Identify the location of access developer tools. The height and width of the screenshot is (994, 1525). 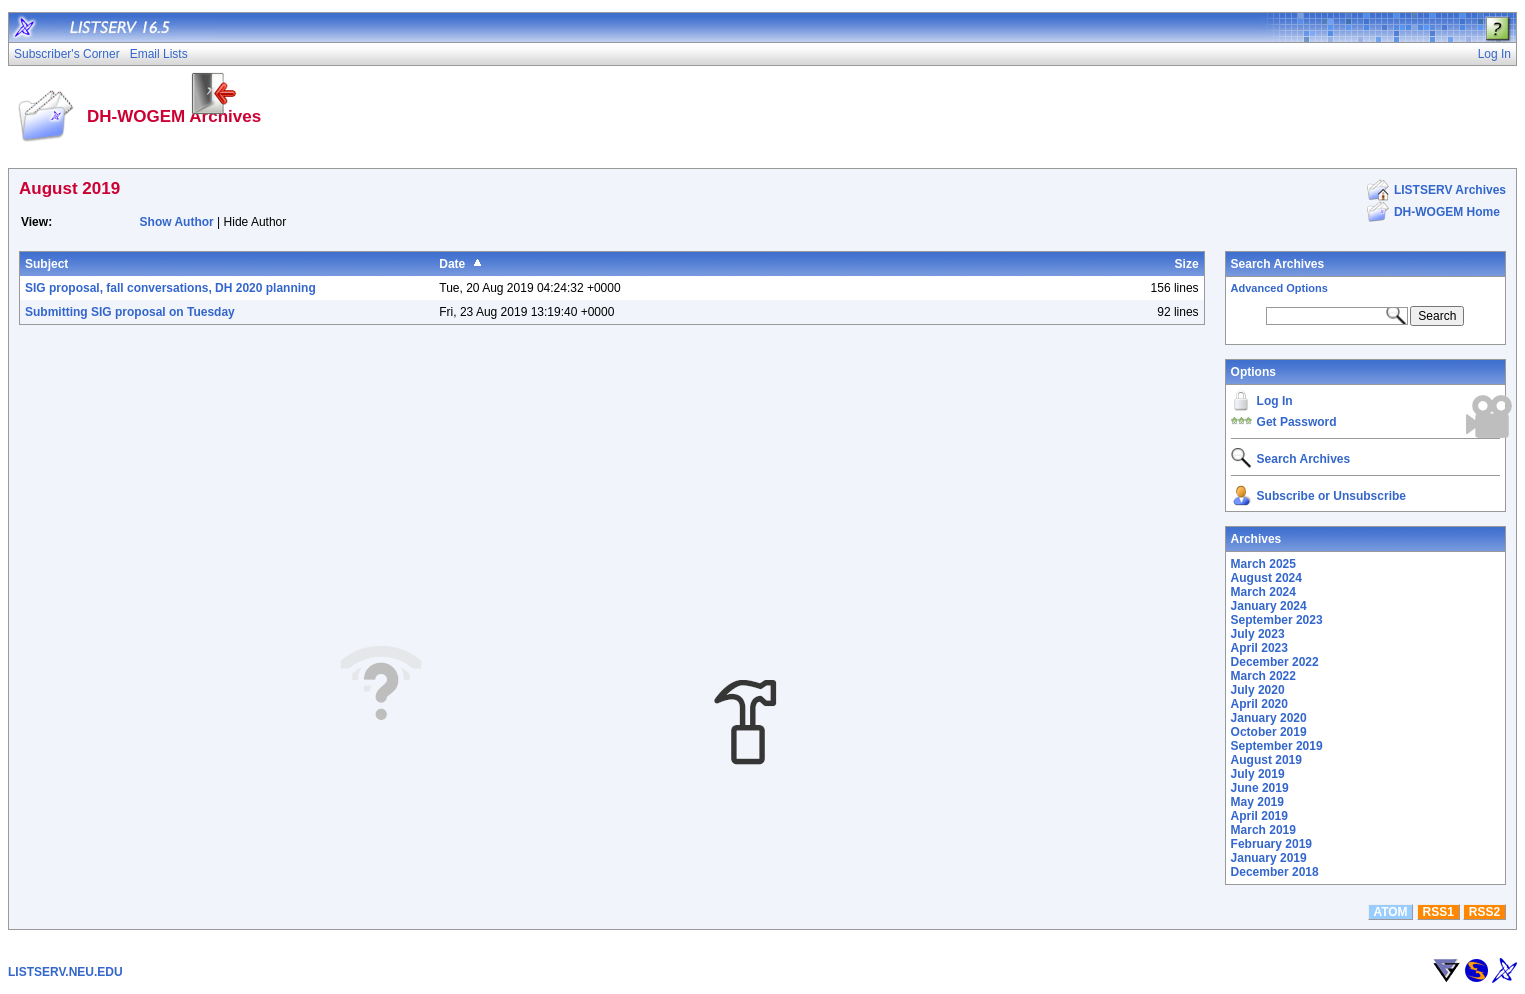
(748, 725).